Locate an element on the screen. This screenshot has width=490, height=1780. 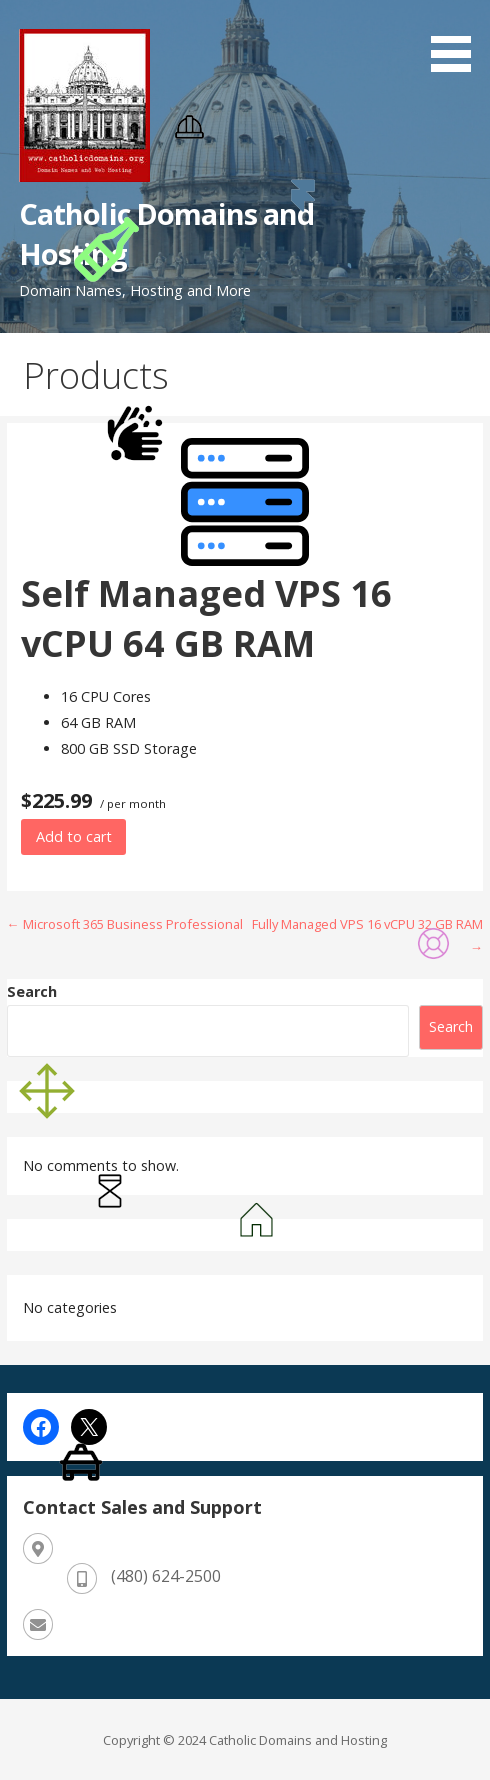
open framer app is located at coordinates (303, 194).